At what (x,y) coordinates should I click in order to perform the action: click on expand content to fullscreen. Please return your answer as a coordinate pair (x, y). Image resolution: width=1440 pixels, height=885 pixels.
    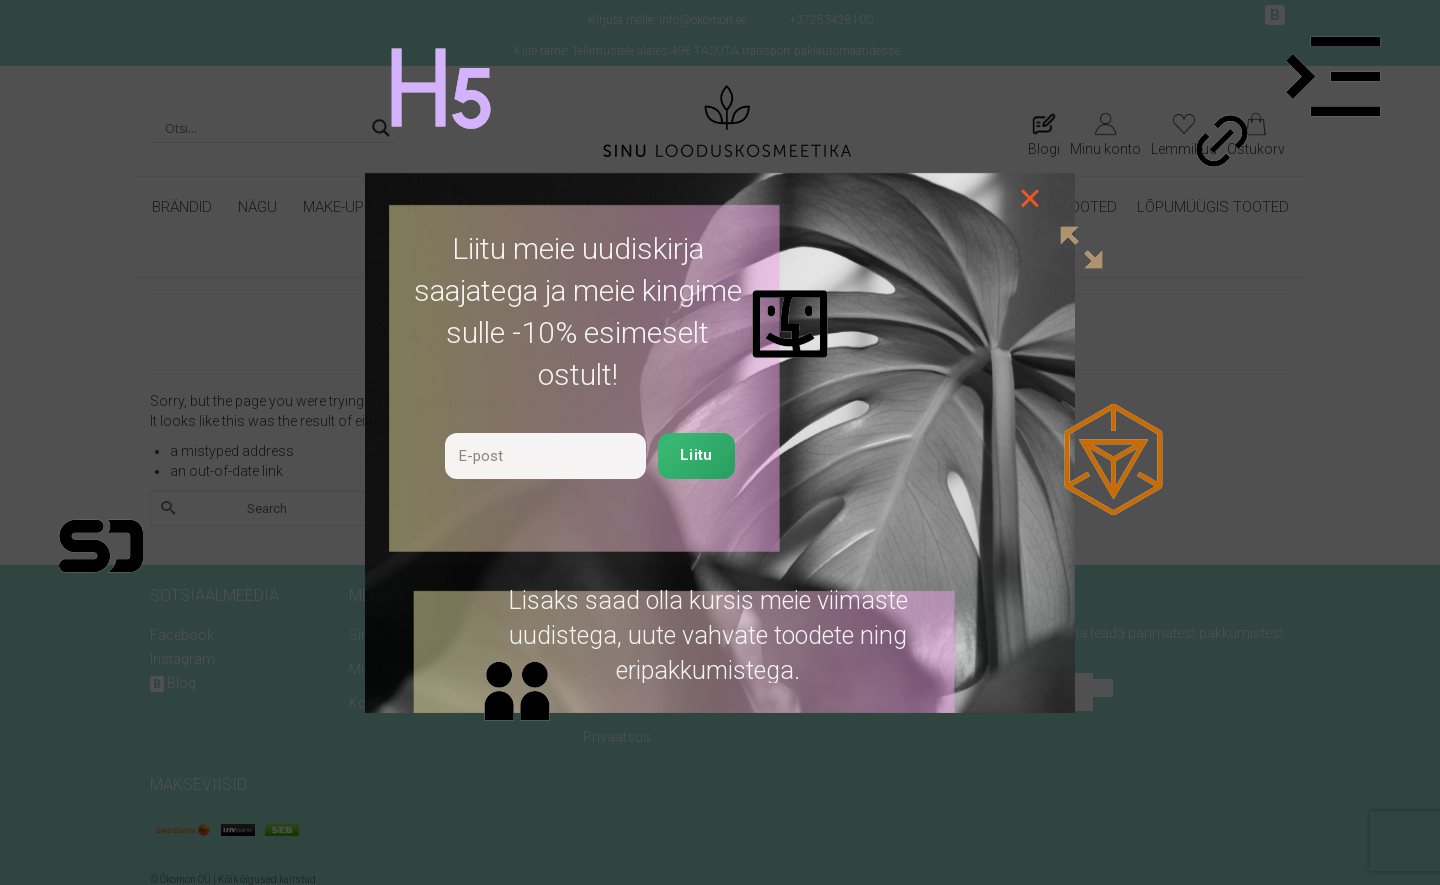
    Looking at the image, I should click on (1081, 247).